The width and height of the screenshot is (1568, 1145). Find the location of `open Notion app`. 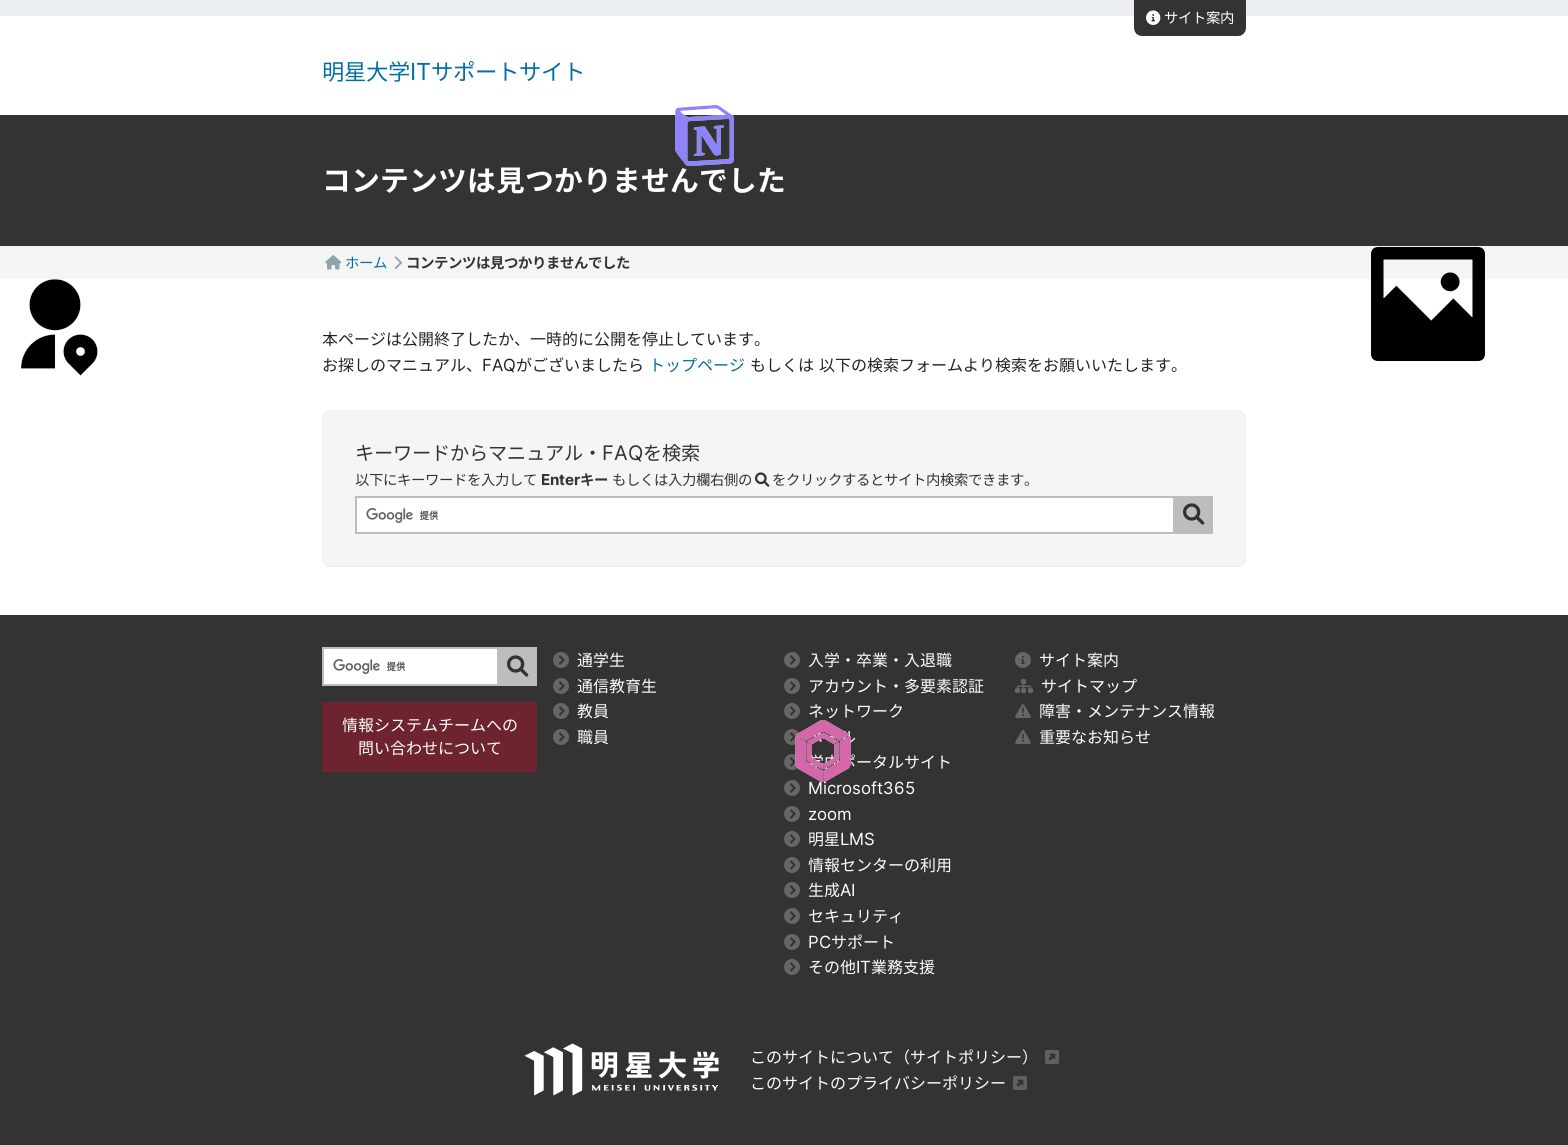

open Notion app is located at coordinates (704, 135).